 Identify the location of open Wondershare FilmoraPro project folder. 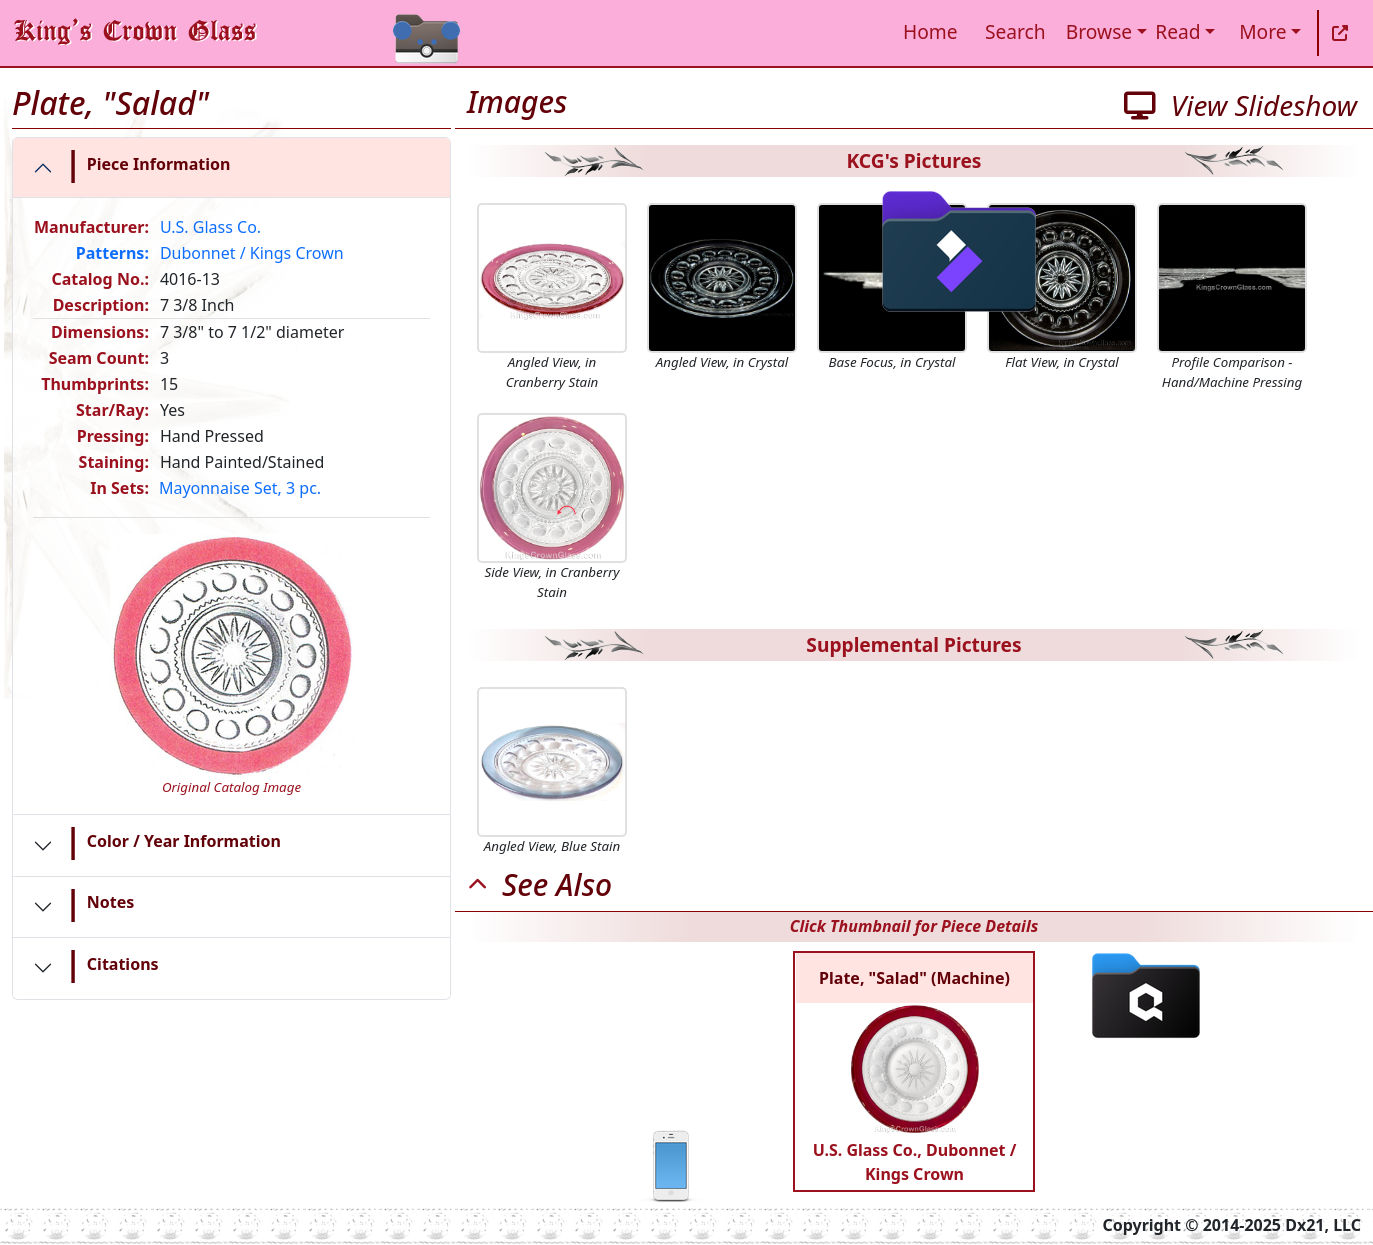
(958, 255).